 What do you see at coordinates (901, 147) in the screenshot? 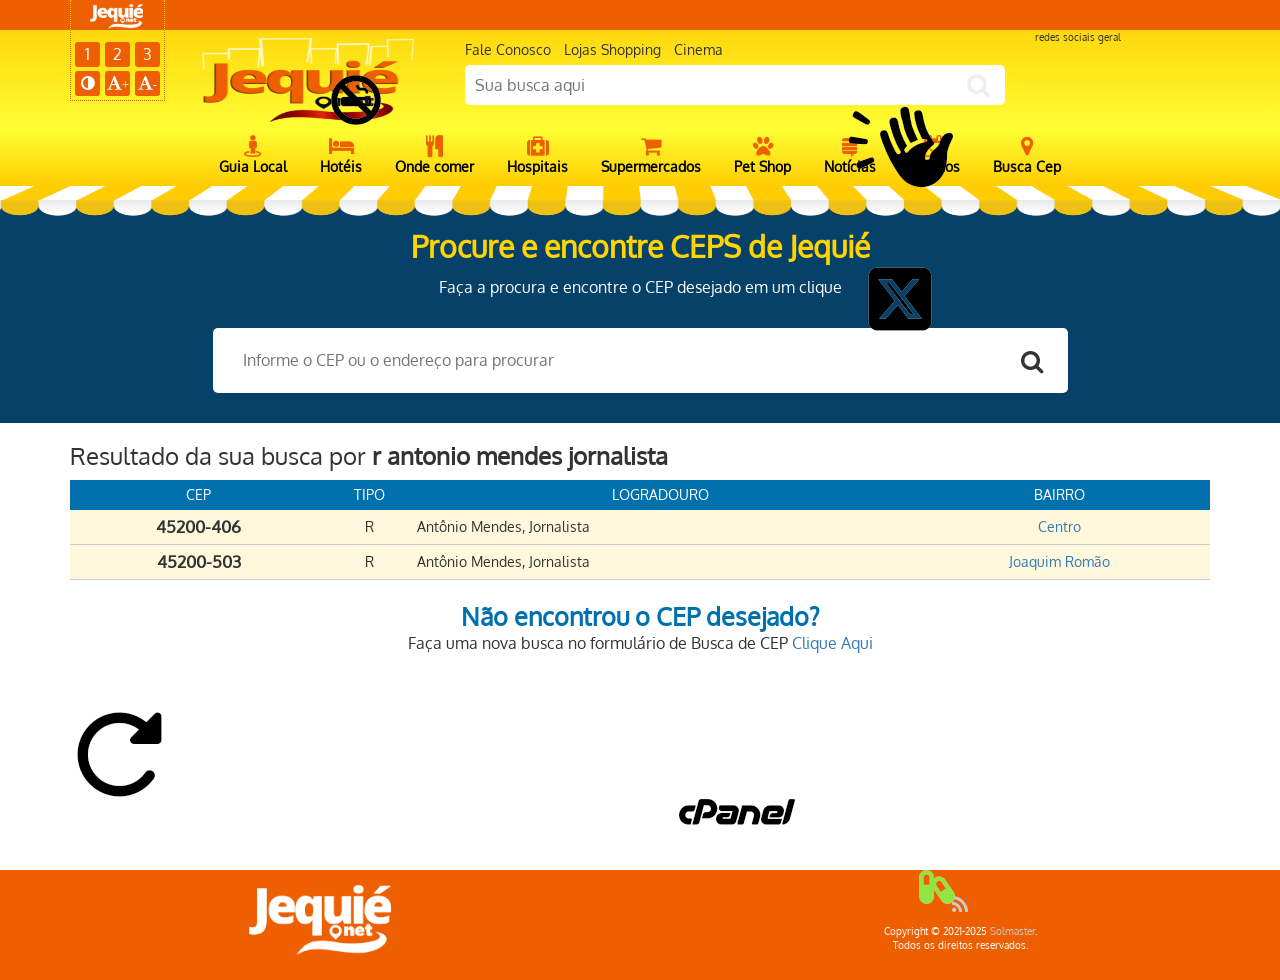
I see `open the Clubhouse app` at bounding box center [901, 147].